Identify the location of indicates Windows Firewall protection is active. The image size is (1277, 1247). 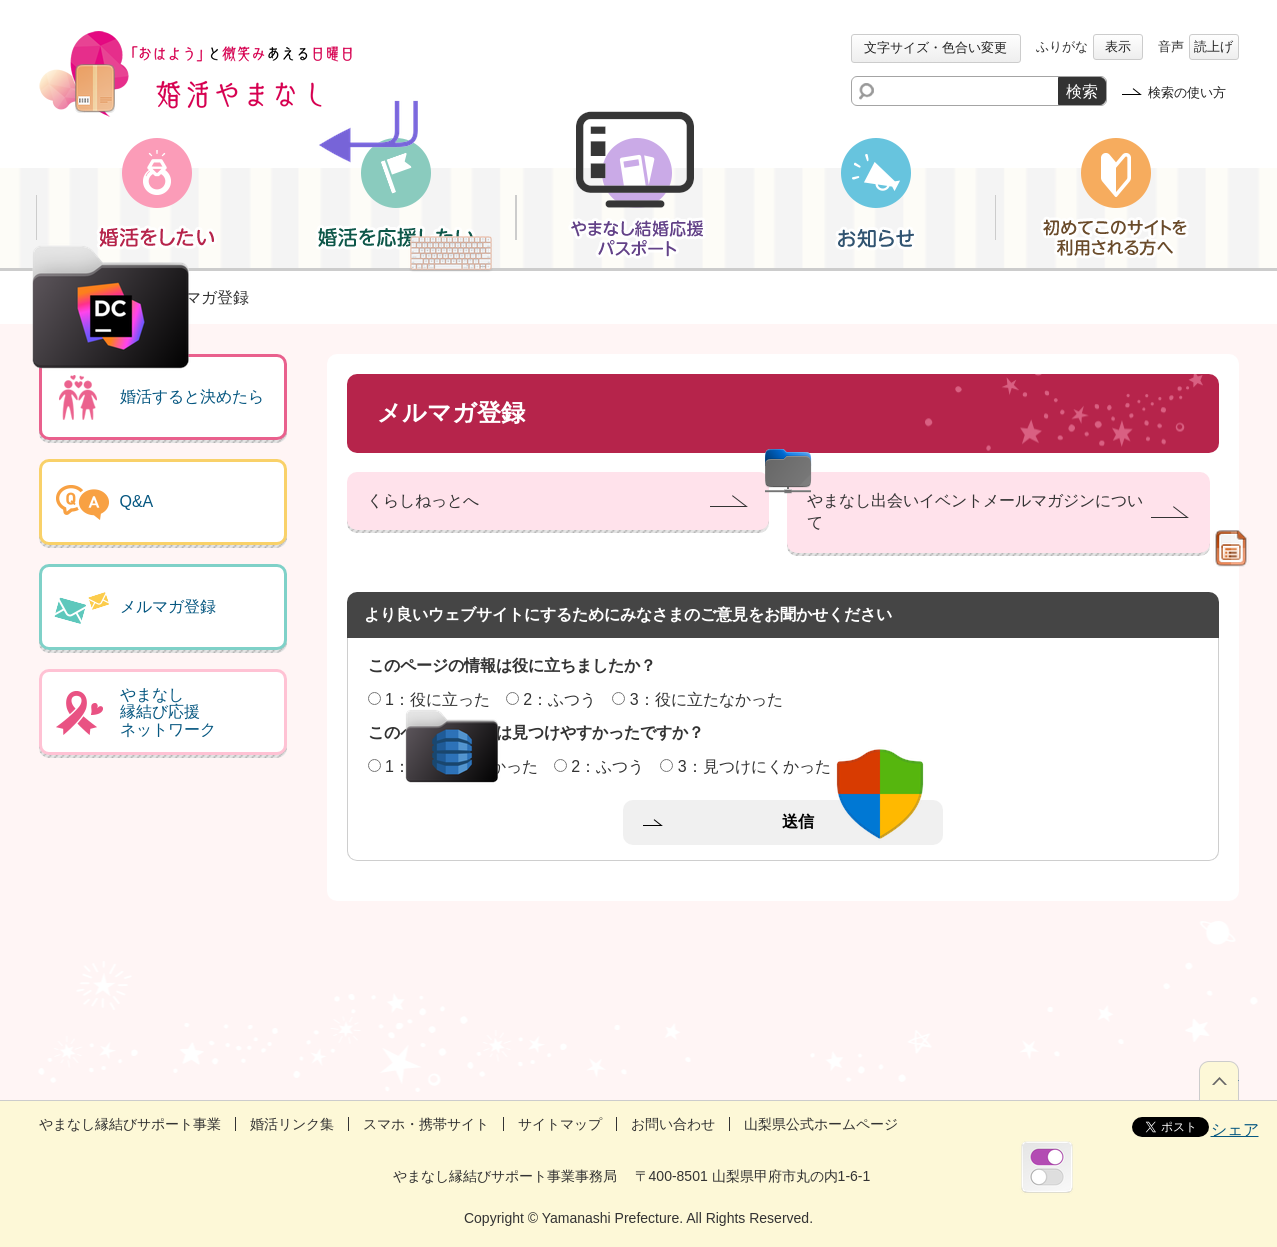
(880, 794).